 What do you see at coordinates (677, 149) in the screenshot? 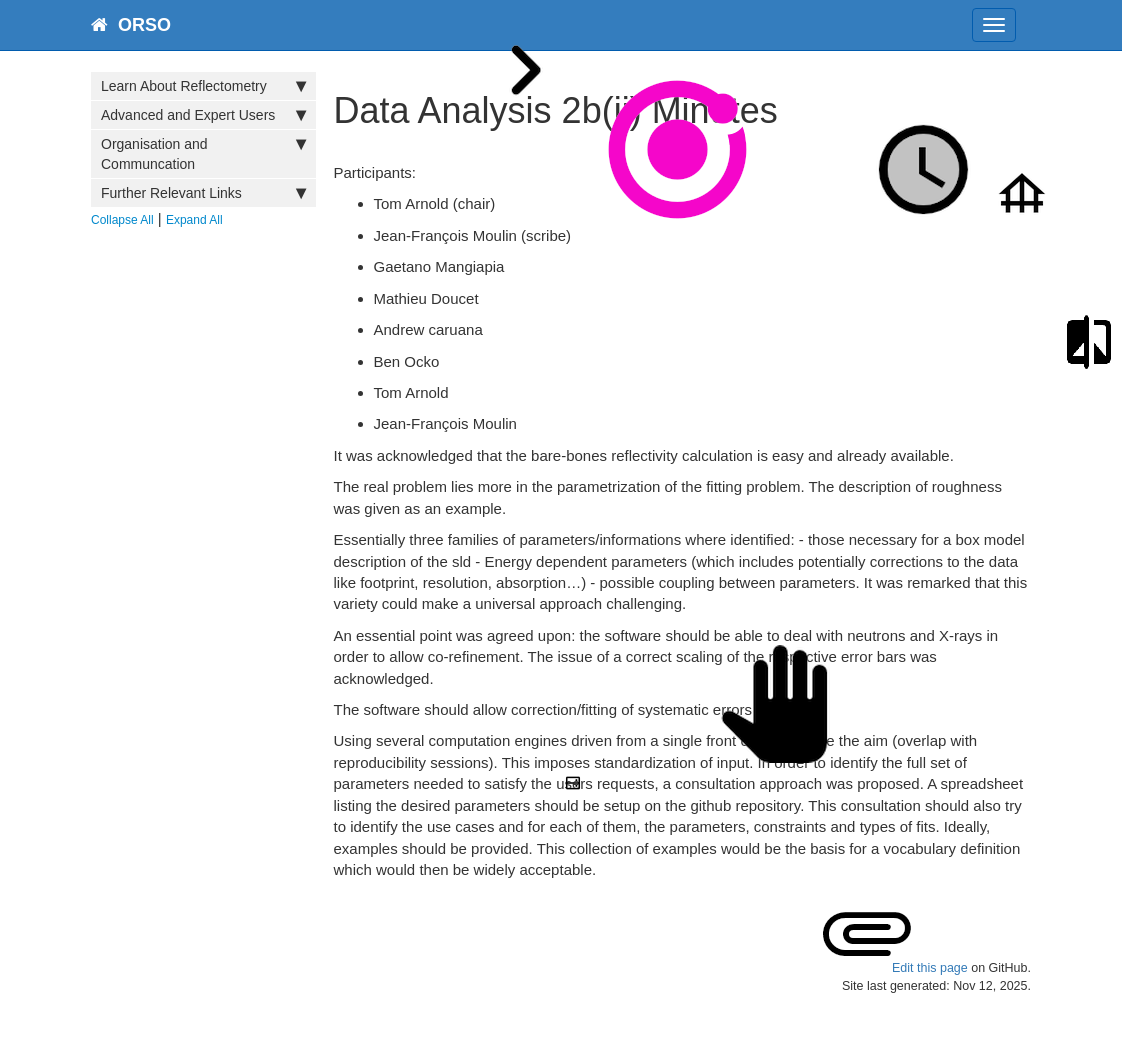
I see `ionic framework logo` at bounding box center [677, 149].